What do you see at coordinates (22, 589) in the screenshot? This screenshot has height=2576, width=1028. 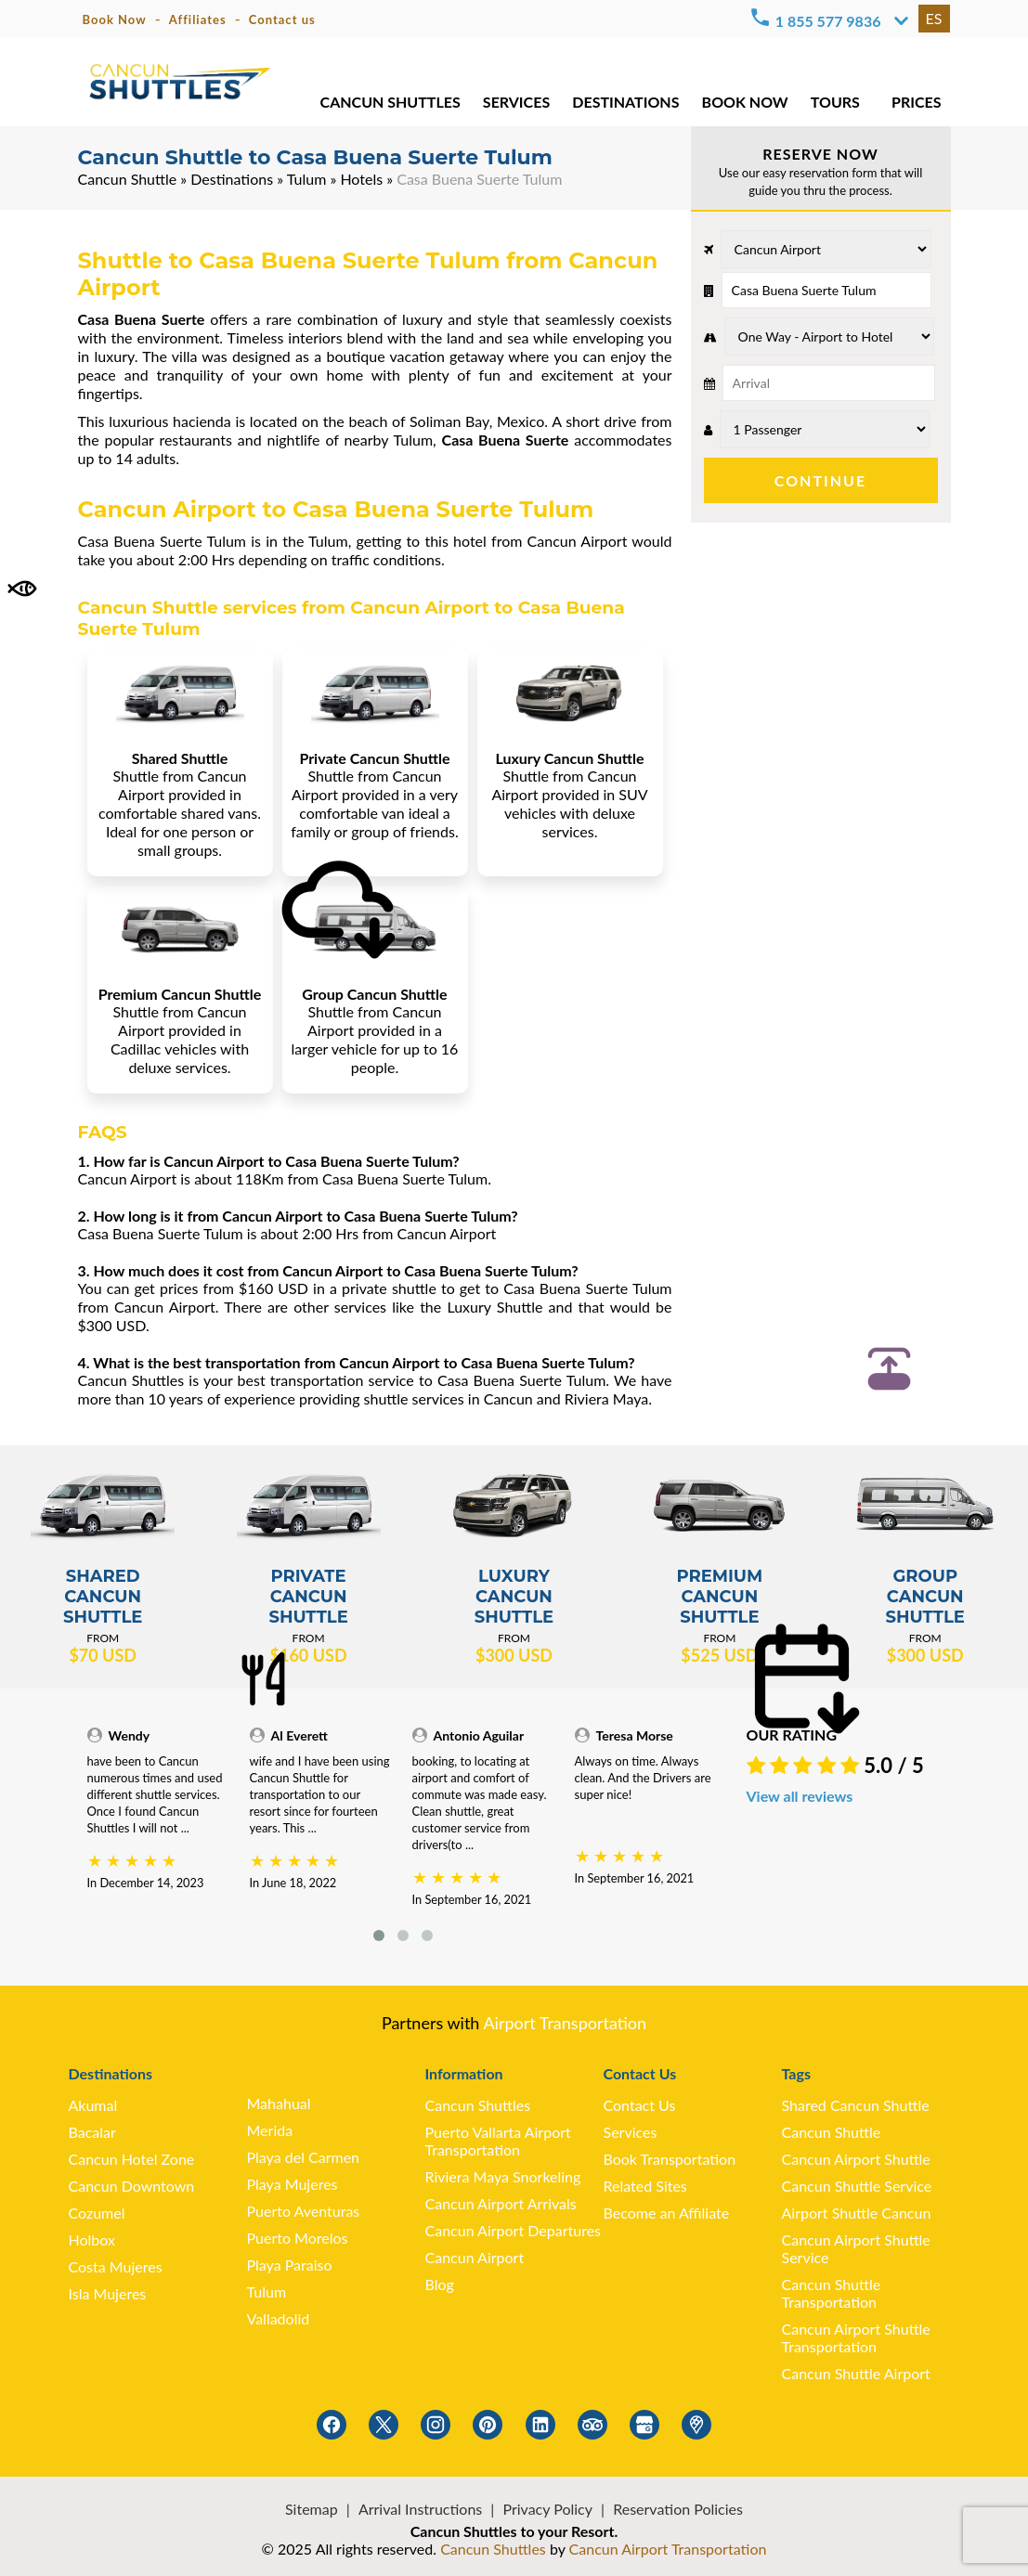 I see `browse seafood or fish-related content` at bounding box center [22, 589].